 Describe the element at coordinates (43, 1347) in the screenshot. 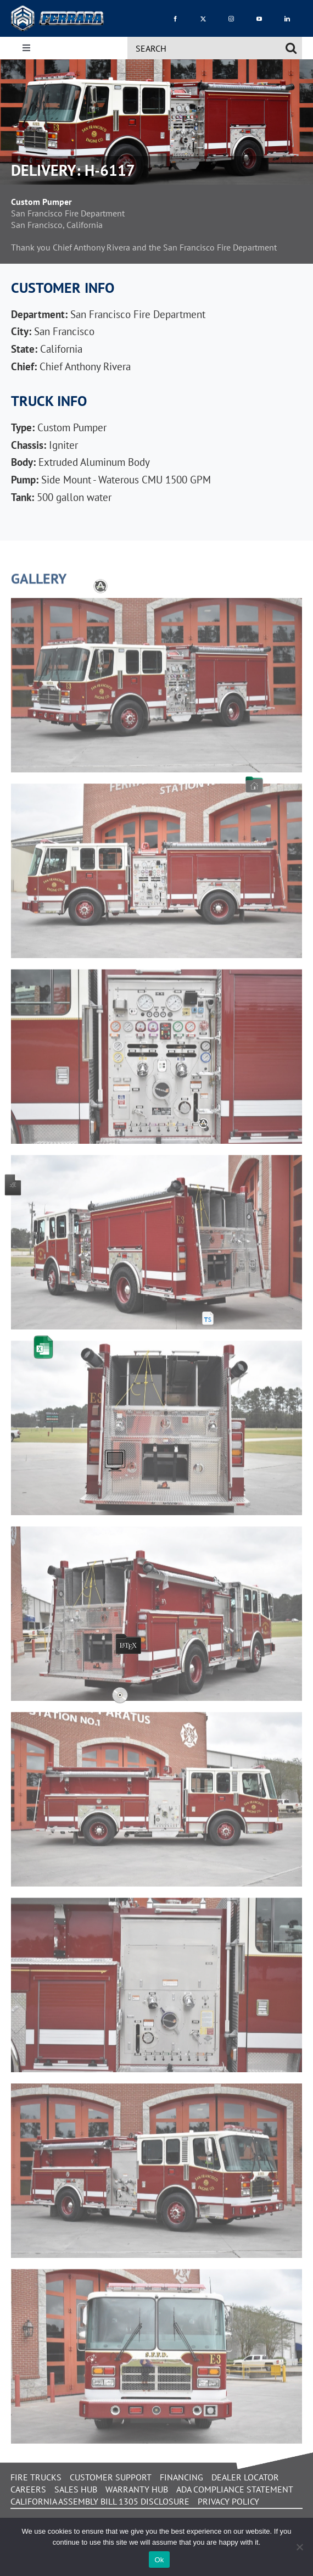

I see `open an excel spreadsheet file` at that location.